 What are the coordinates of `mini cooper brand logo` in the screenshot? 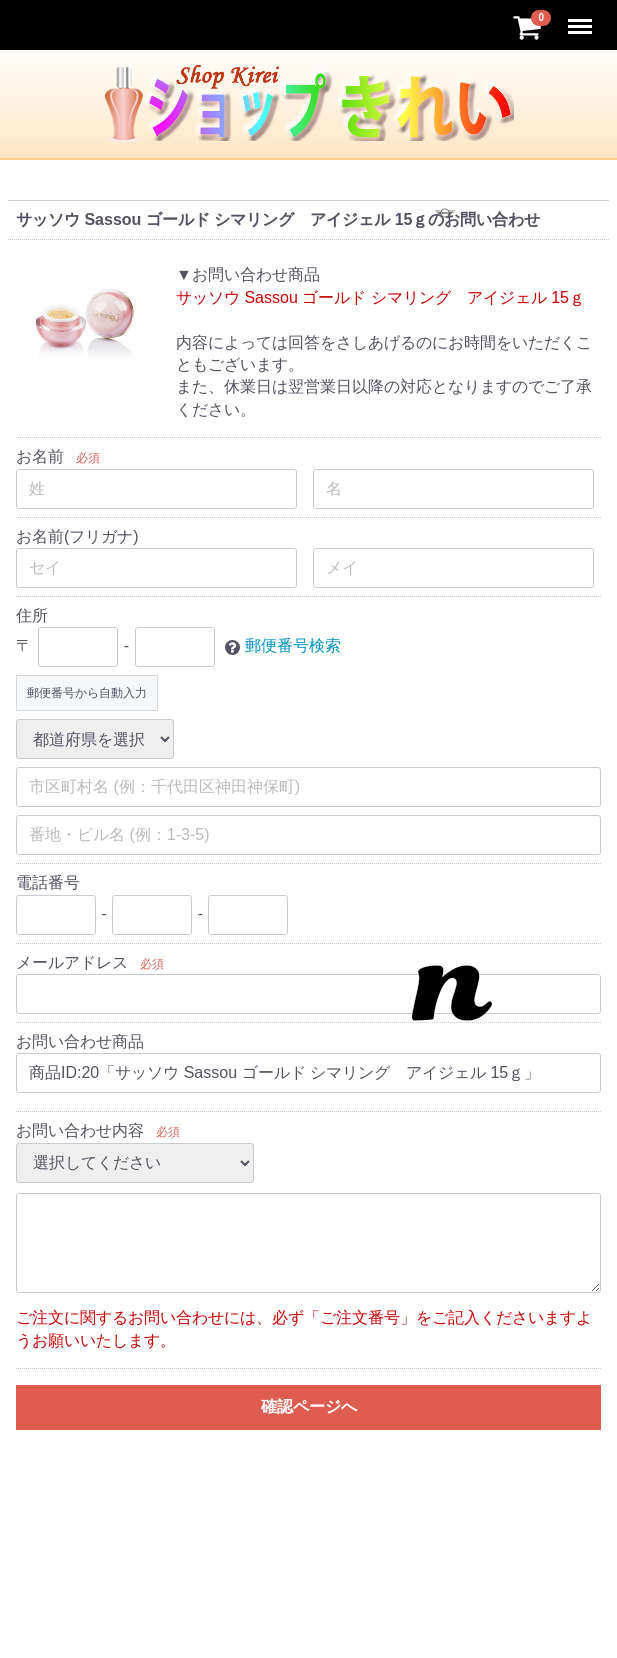 It's located at (445, 213).